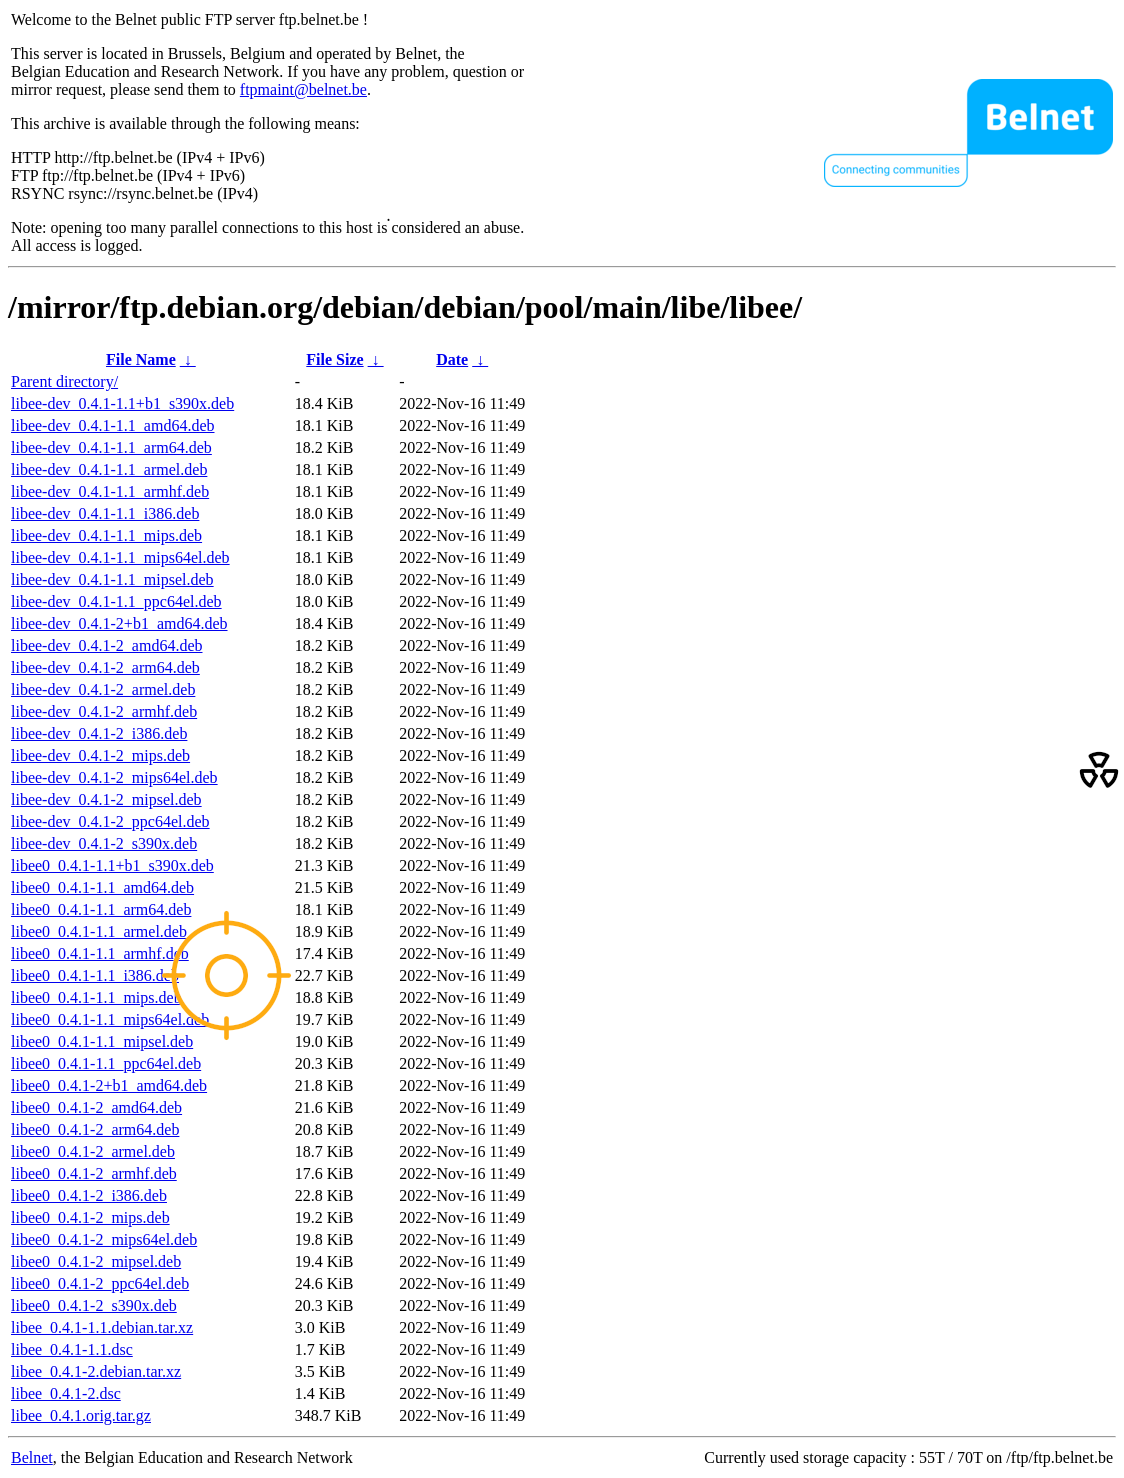 The width and height of the screenshot is (1124, 1478). Describe the element at coordinates (1099, 771) in the screenshot. I see `indicates hazardous or radioactive content warning` at that location.